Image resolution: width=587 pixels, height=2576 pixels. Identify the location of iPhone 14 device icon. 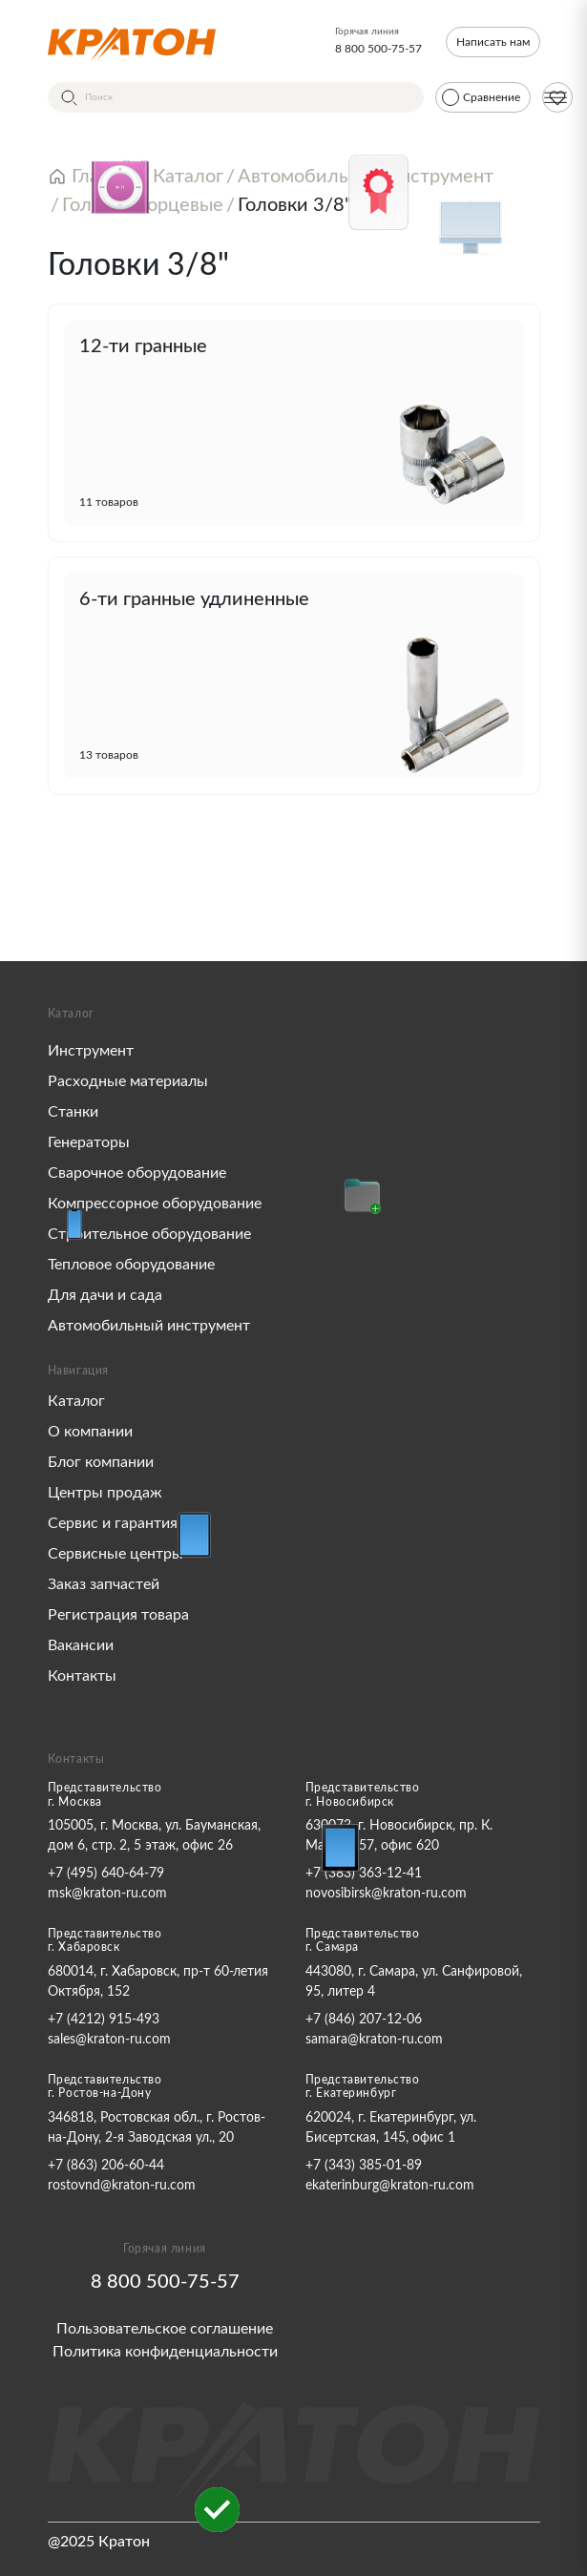
(74, 1225).